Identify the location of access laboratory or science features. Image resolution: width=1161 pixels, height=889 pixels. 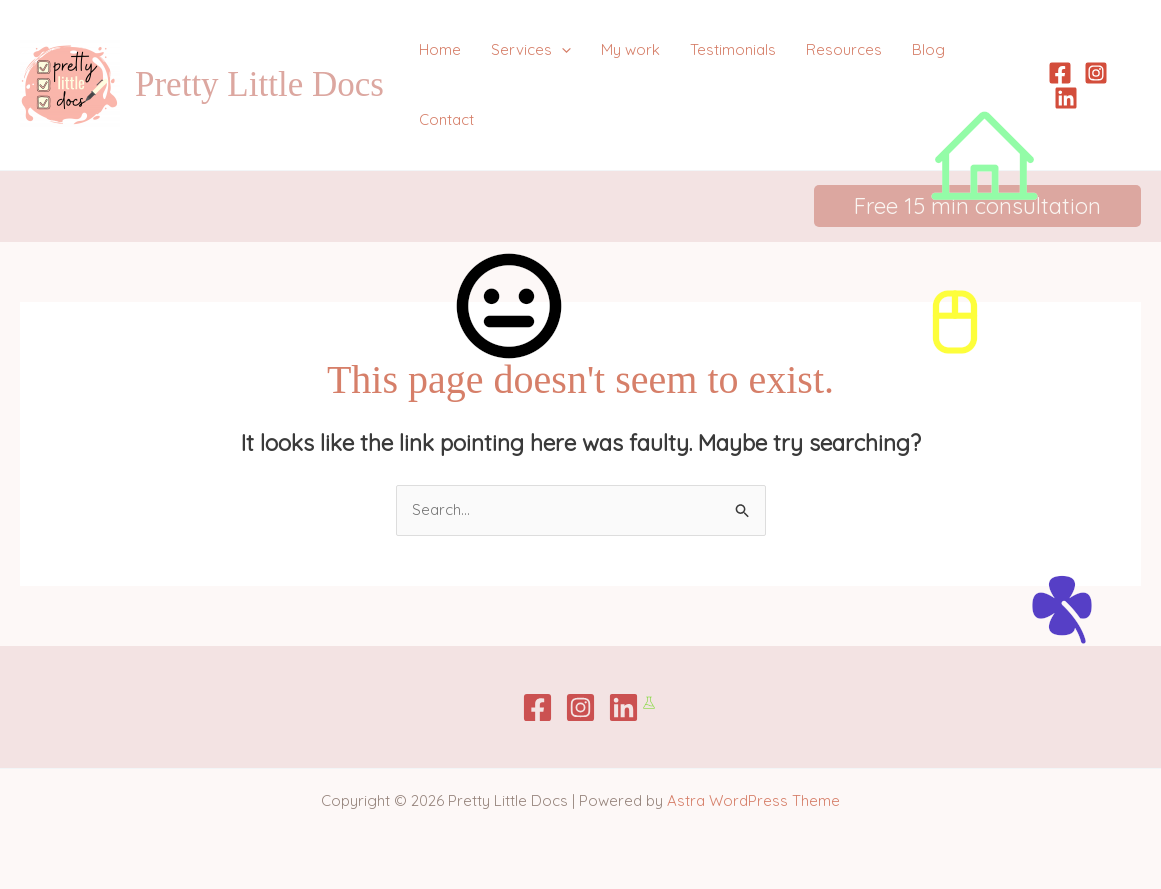
(649, 703).